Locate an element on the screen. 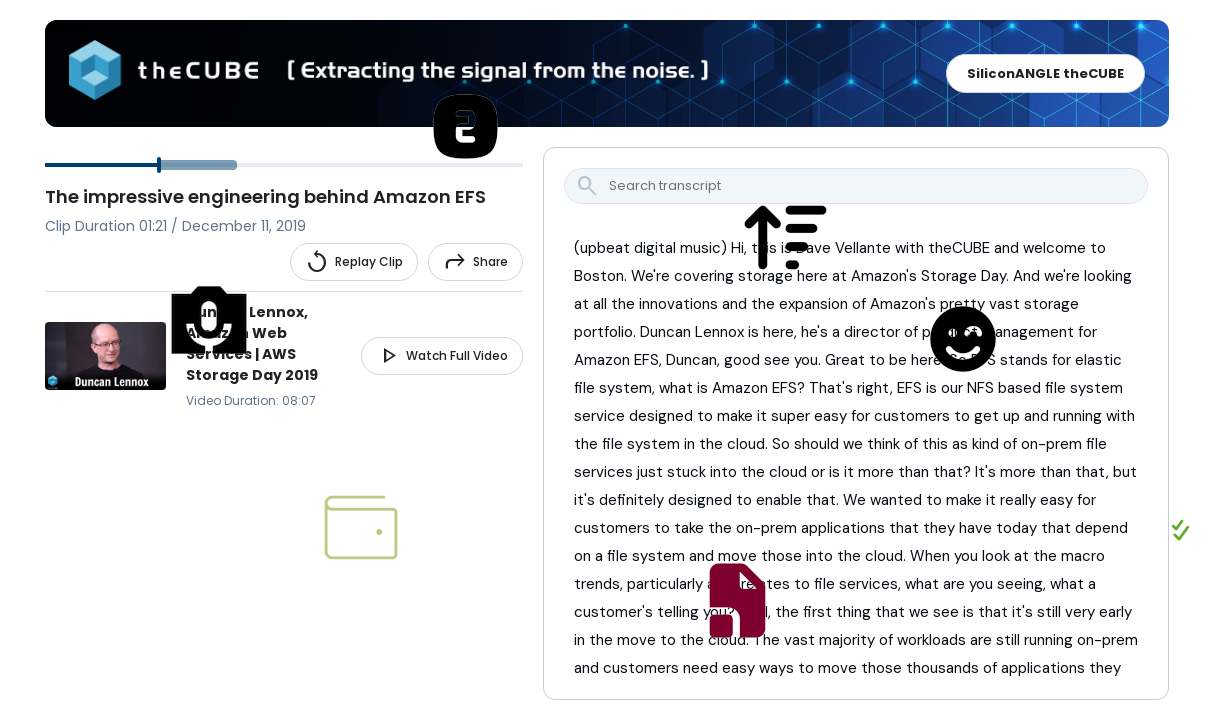 This screenshot has height=720, width=1214. sort list in ascending order is located at coordinates (785, 237).